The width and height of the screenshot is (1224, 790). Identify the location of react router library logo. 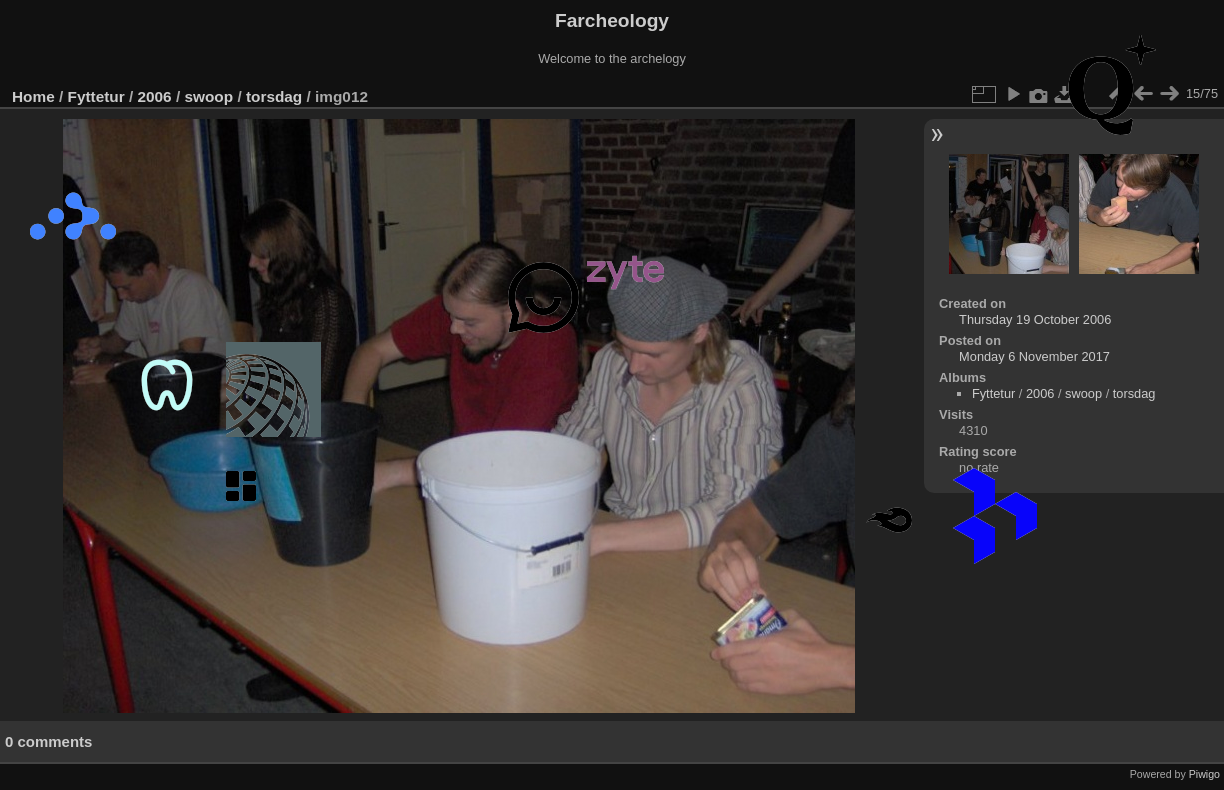
(73, 216).